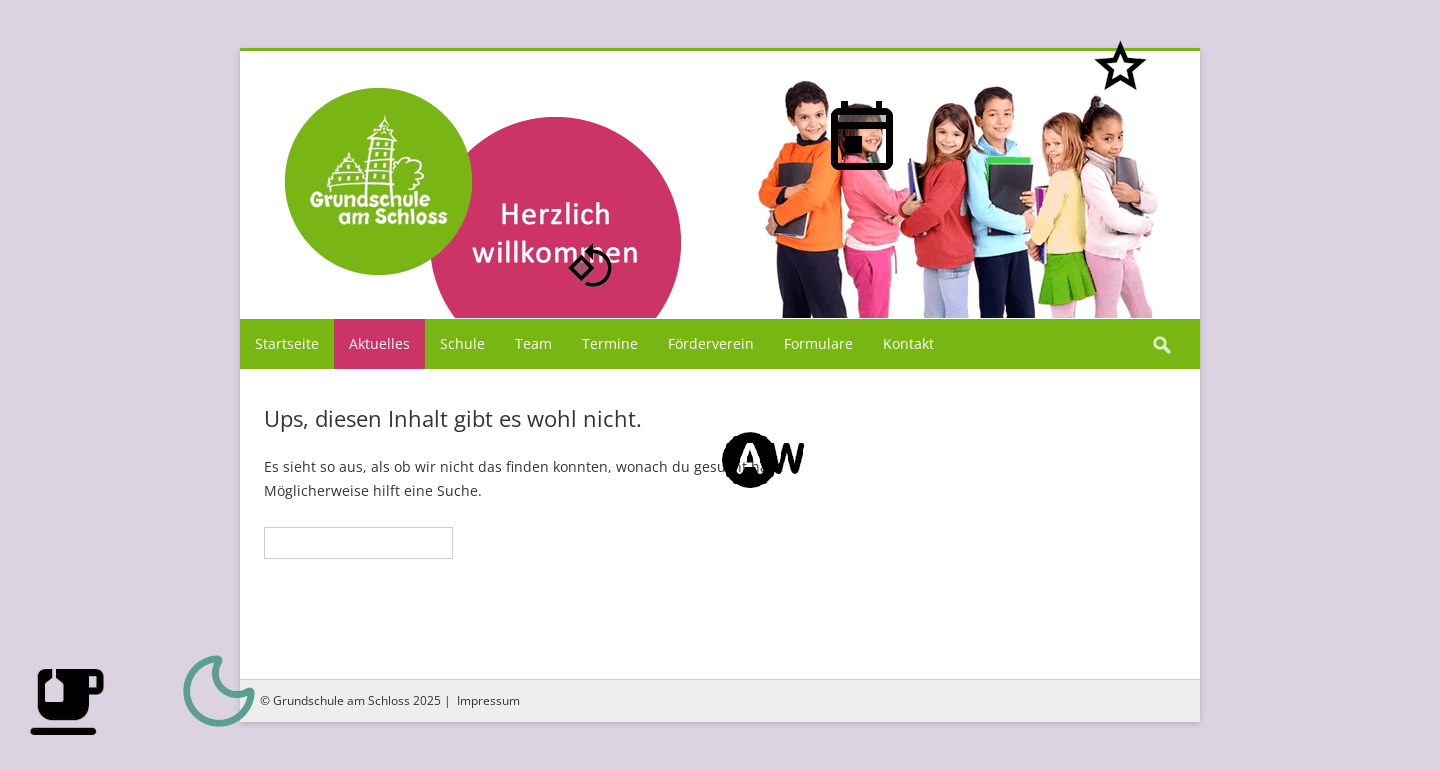 The image size is (1440, 770). Describe the element at coordinates (862, 139) in the screenshot. I see `view today's date or events` at that location.